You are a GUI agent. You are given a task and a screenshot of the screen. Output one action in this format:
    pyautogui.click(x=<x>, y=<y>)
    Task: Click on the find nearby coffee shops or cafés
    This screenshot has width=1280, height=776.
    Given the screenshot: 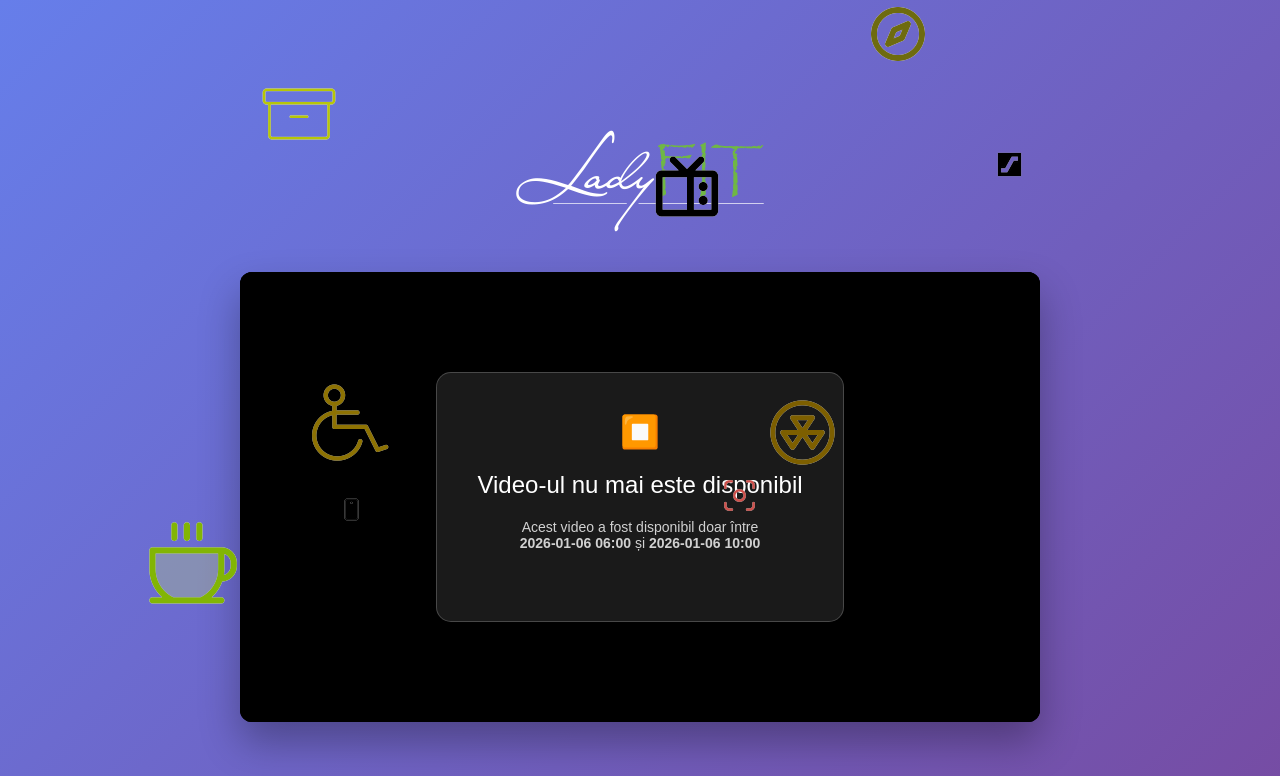 What is the action you would take?
    pyautogui.click(x=190, y=566)
    